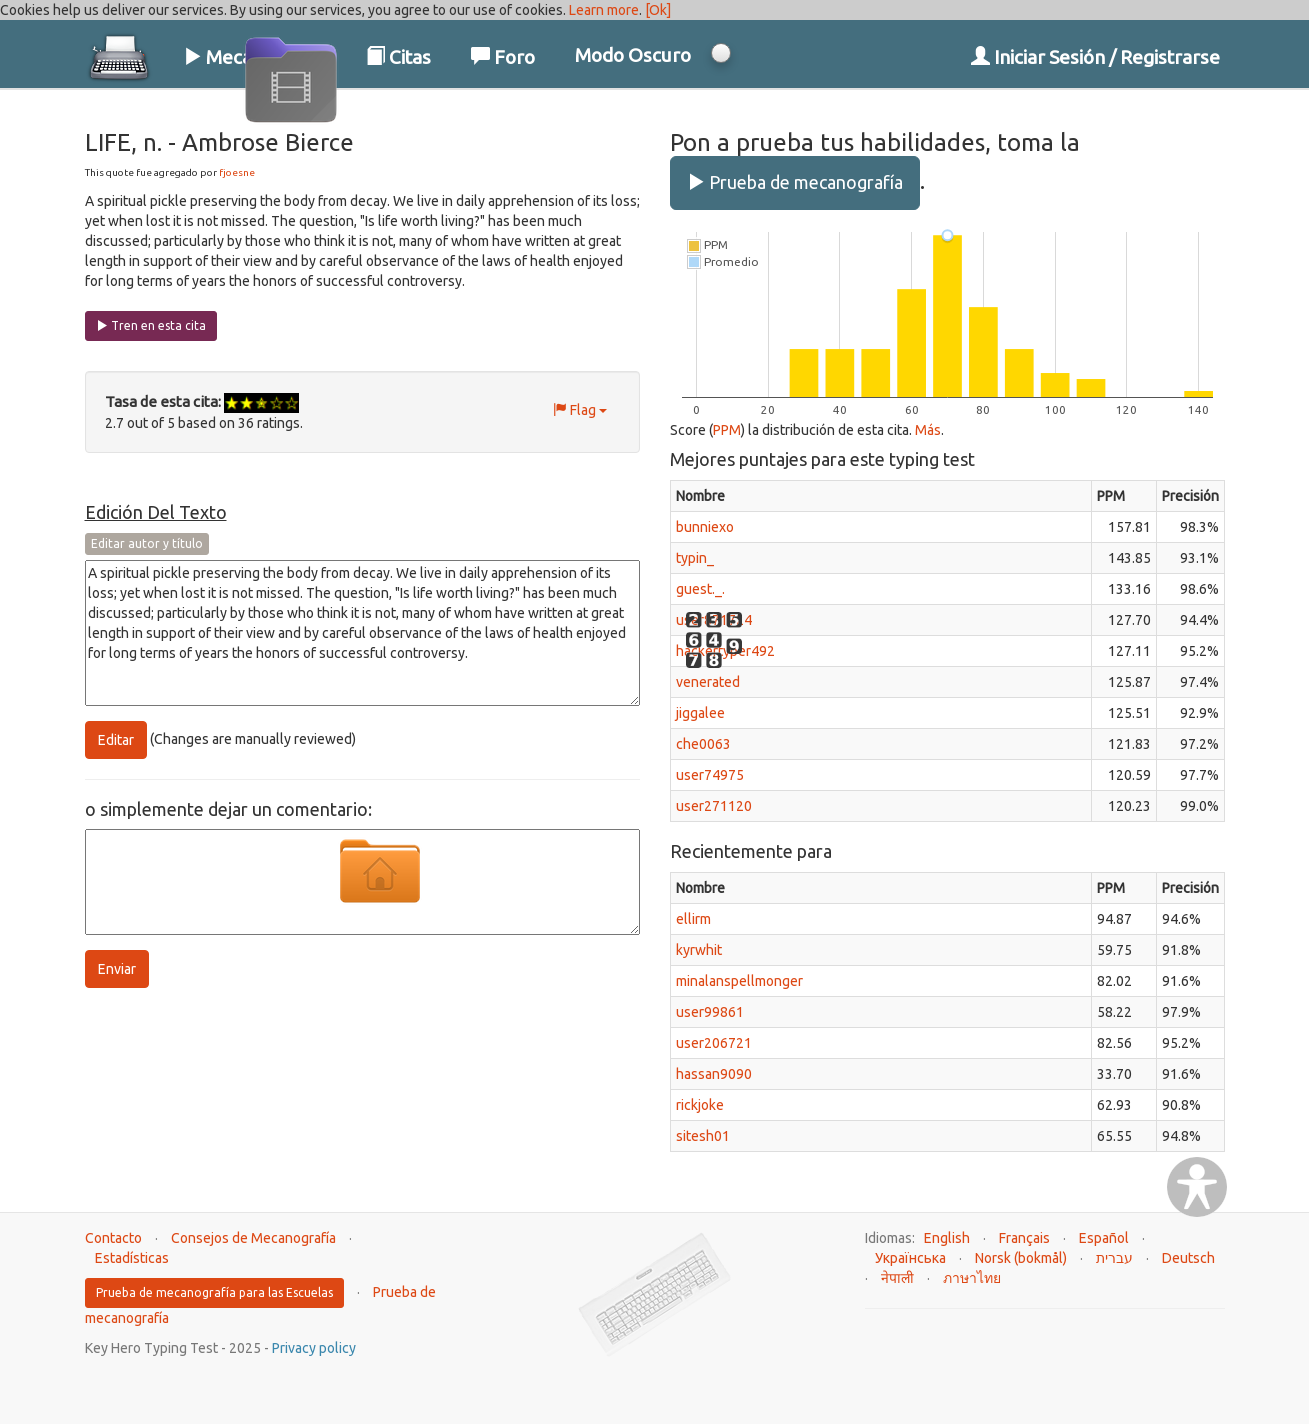 This screenshot has height=1424, width=1309. Describe the element at coordinates (714, 640) in the screenshot. I see `launch taquin sliding puzzle game` at that location.